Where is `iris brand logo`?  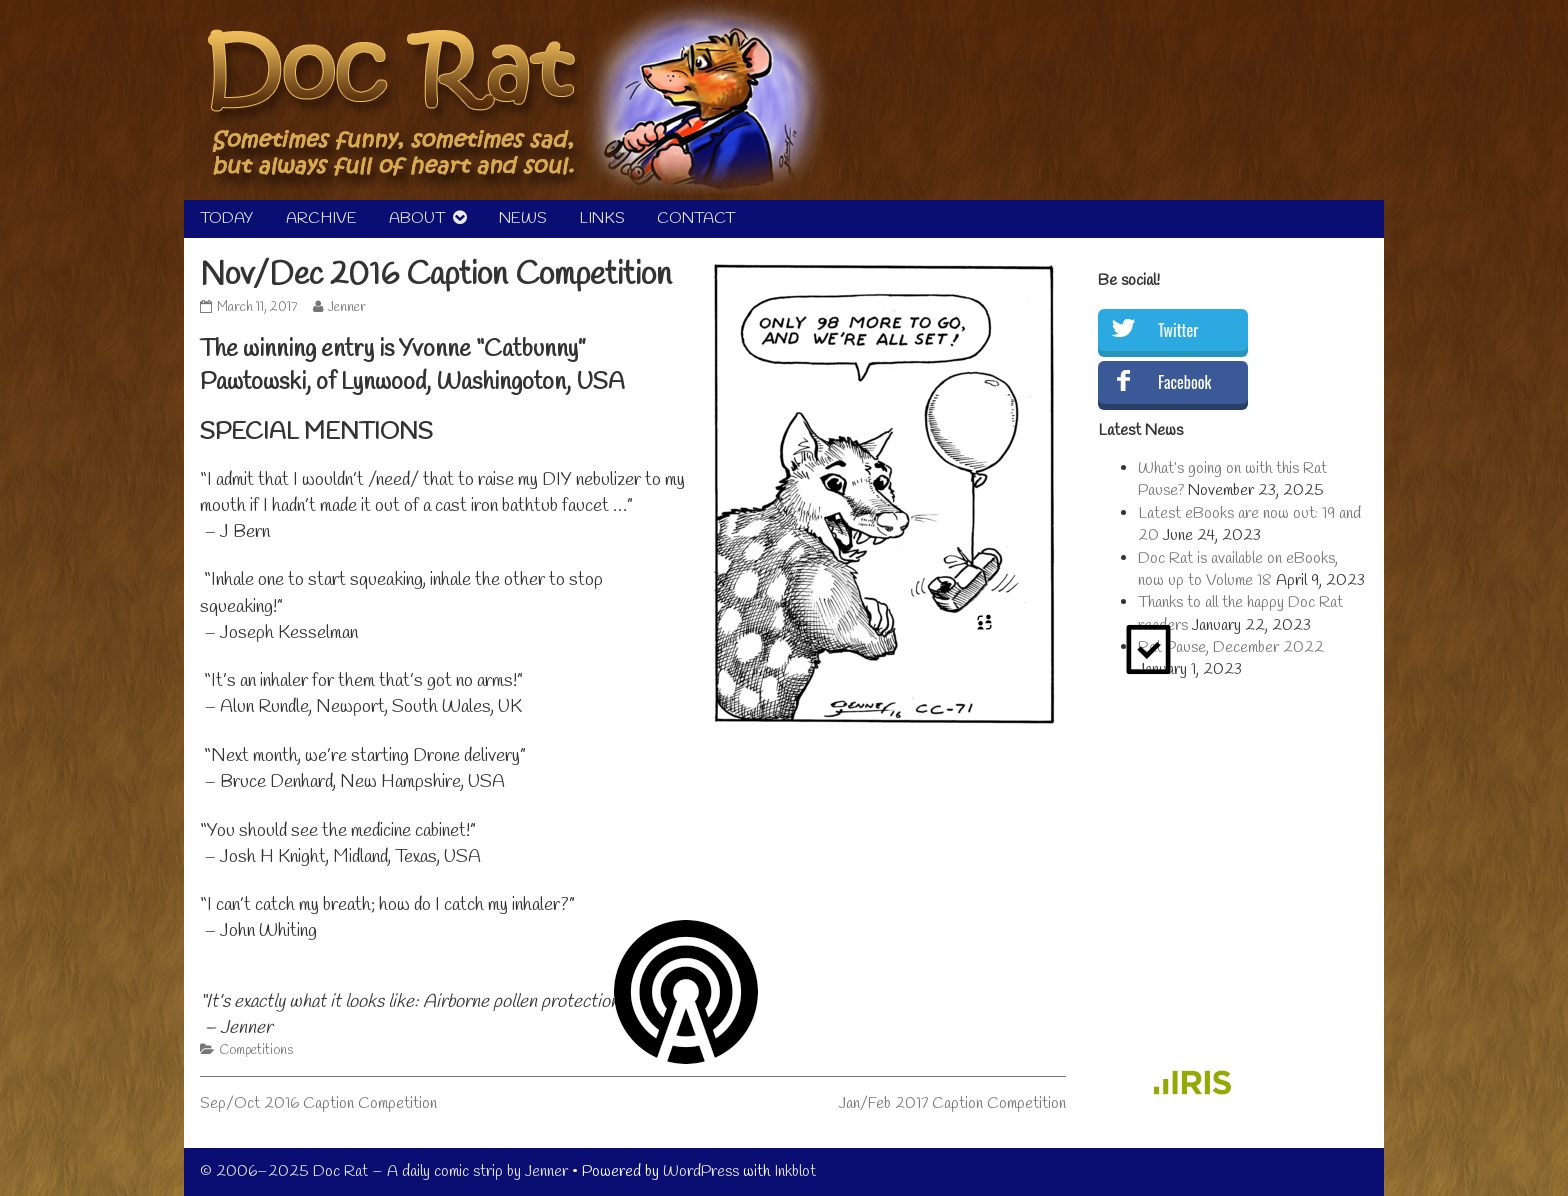
iris brand logo is located at coordinates (1192, 1082).